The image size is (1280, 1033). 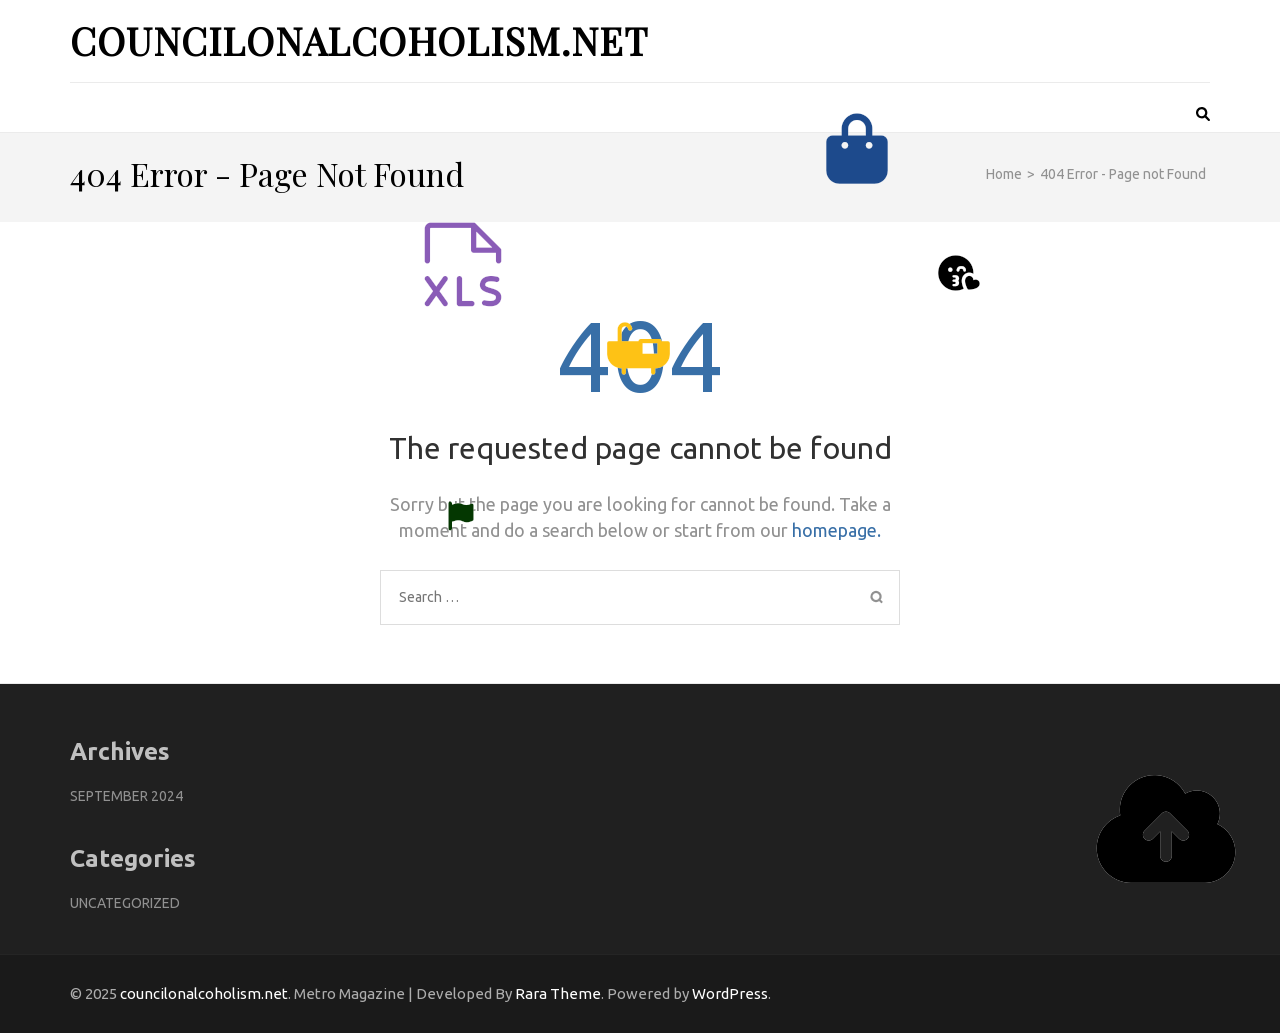 I want to click on flag or report content, so click(x=461, y=516).